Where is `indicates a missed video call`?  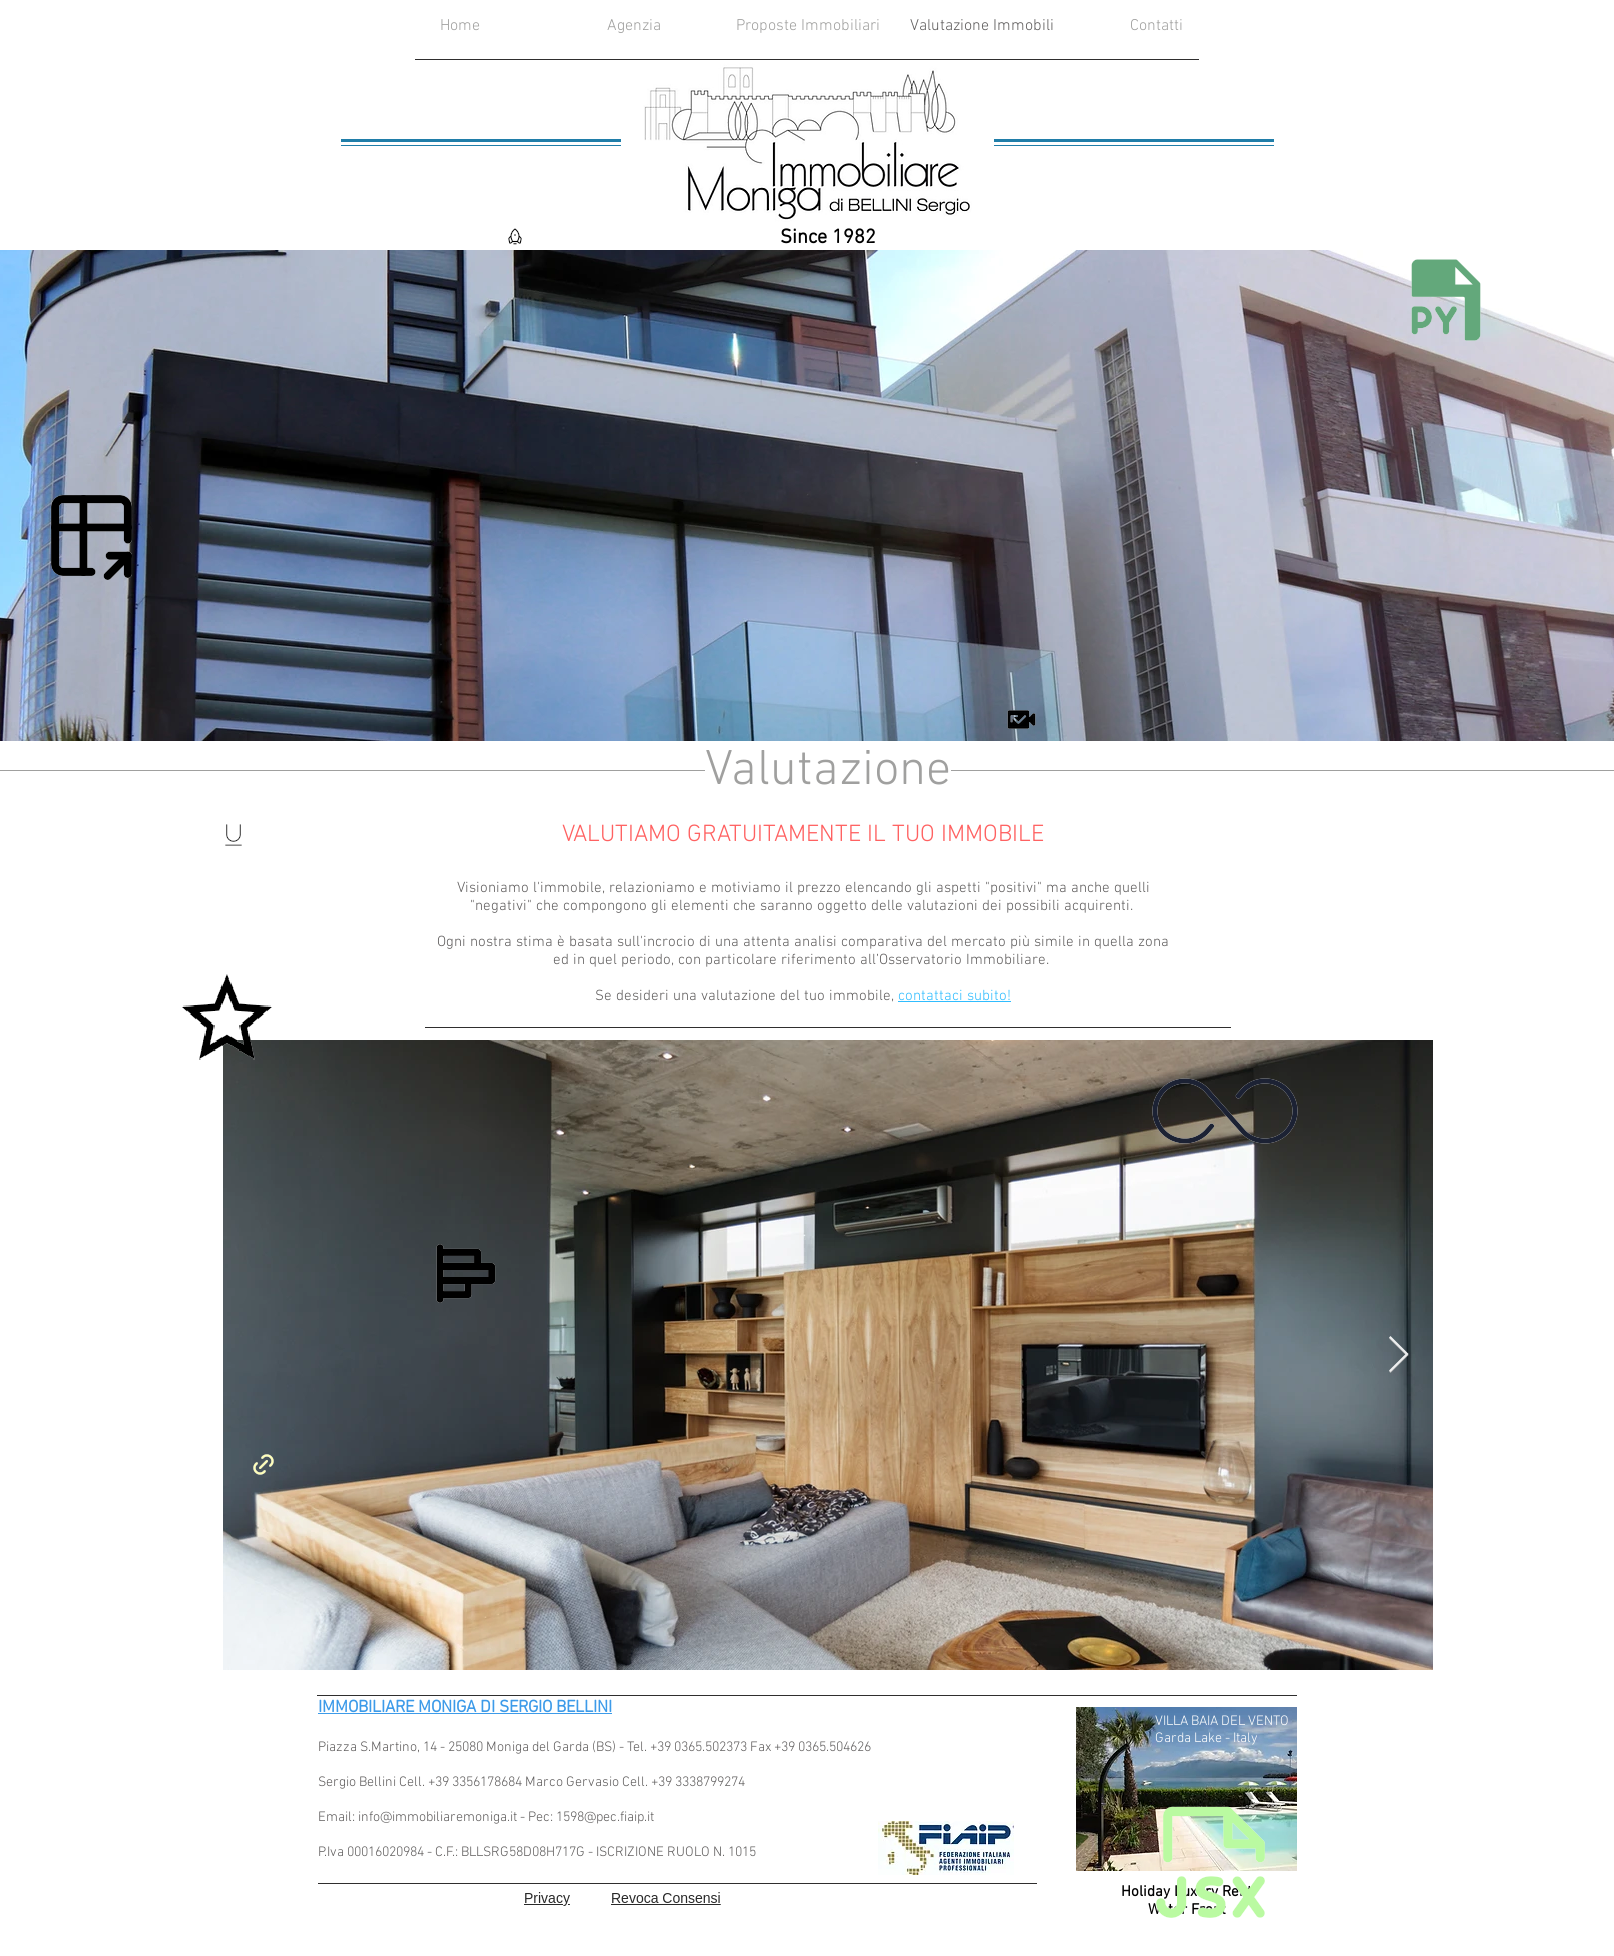
indicates a missed video call is located at coordinates (1021, 719).